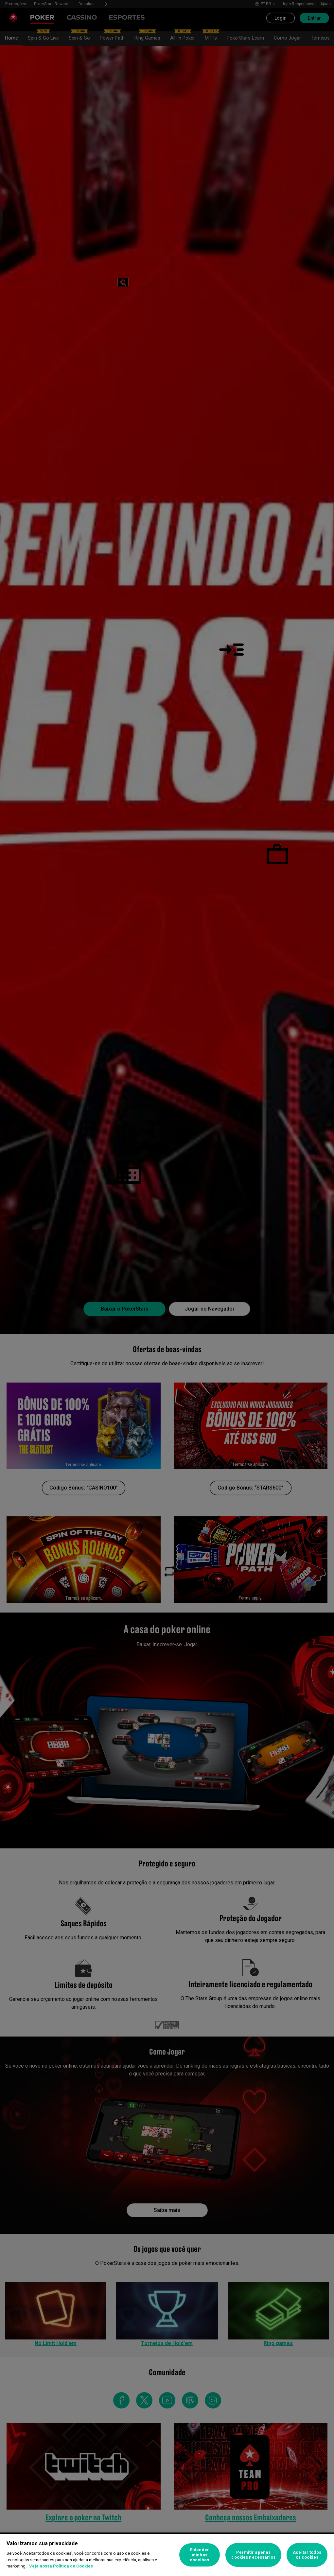  What do you see at coordinates (129, 1173) in the screenshot?
I see `view business contact information` at bounding box center [129, 1173].